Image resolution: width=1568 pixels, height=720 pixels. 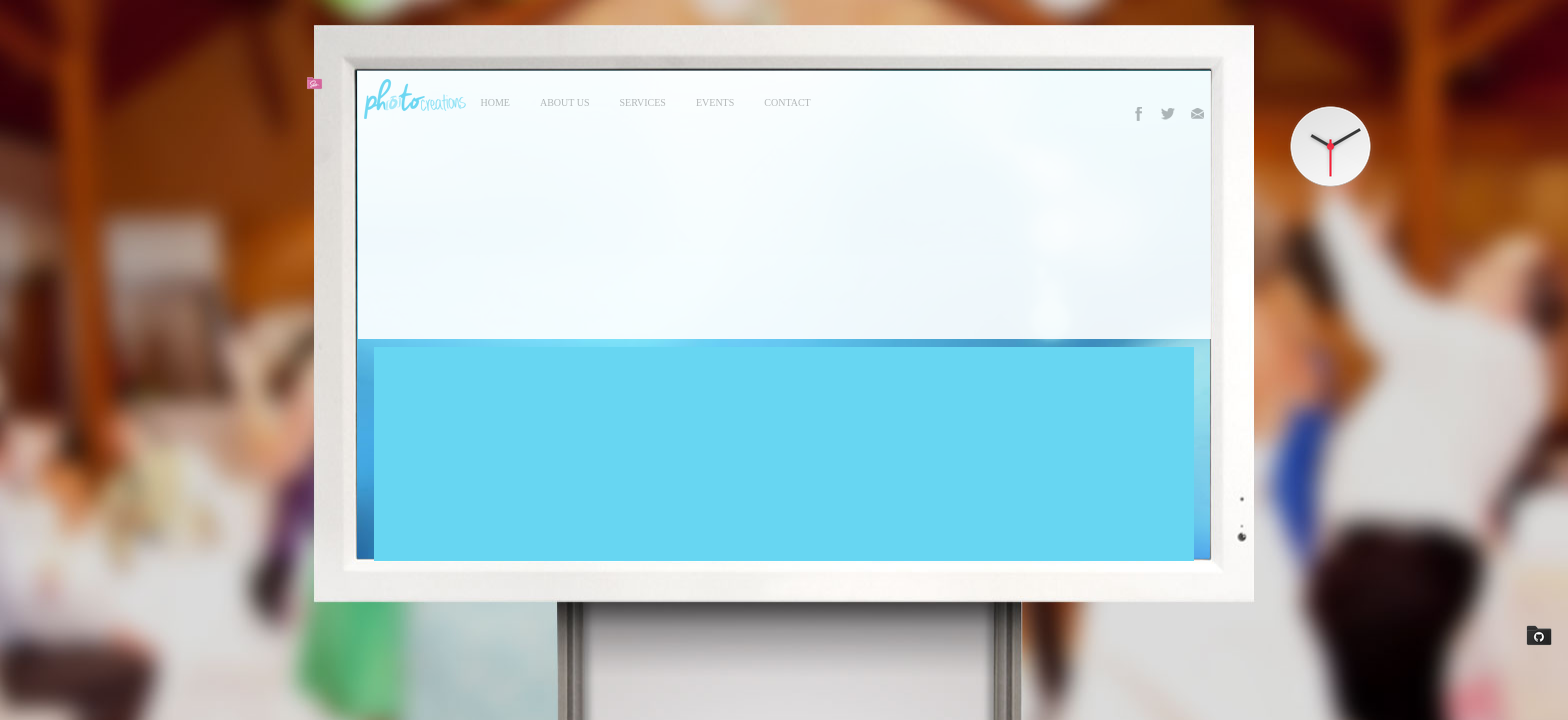 What do you see at coordinates (1330, 146) in the screenshot?
I see `access recently opened files and folders` at bounding box center [1330, 146].